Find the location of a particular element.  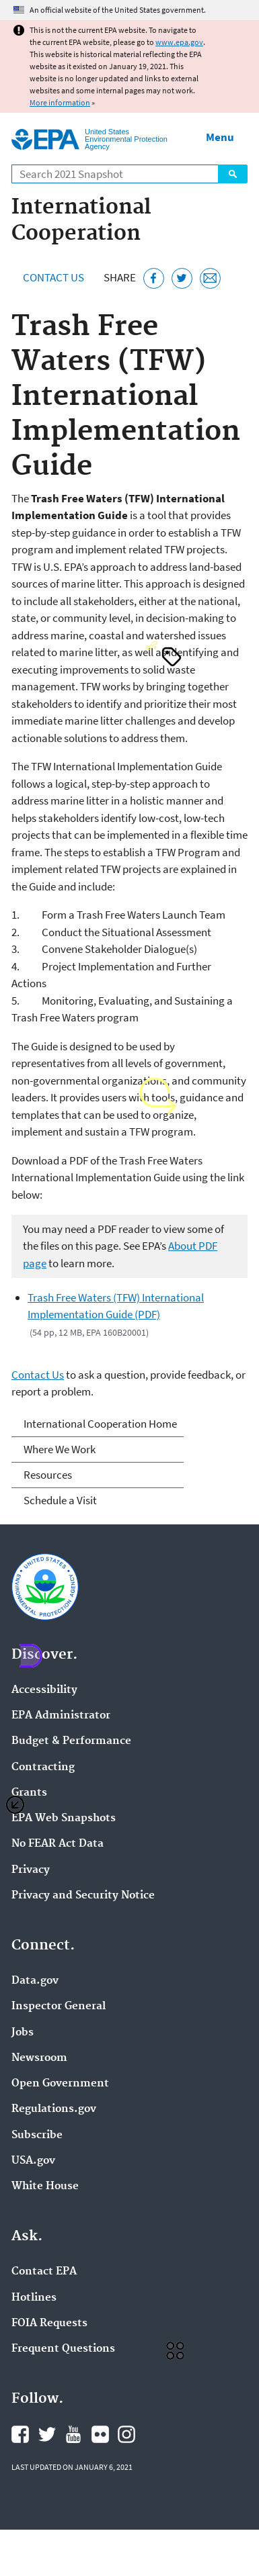

open app grid or menu is located at coordinates (175, 2350).